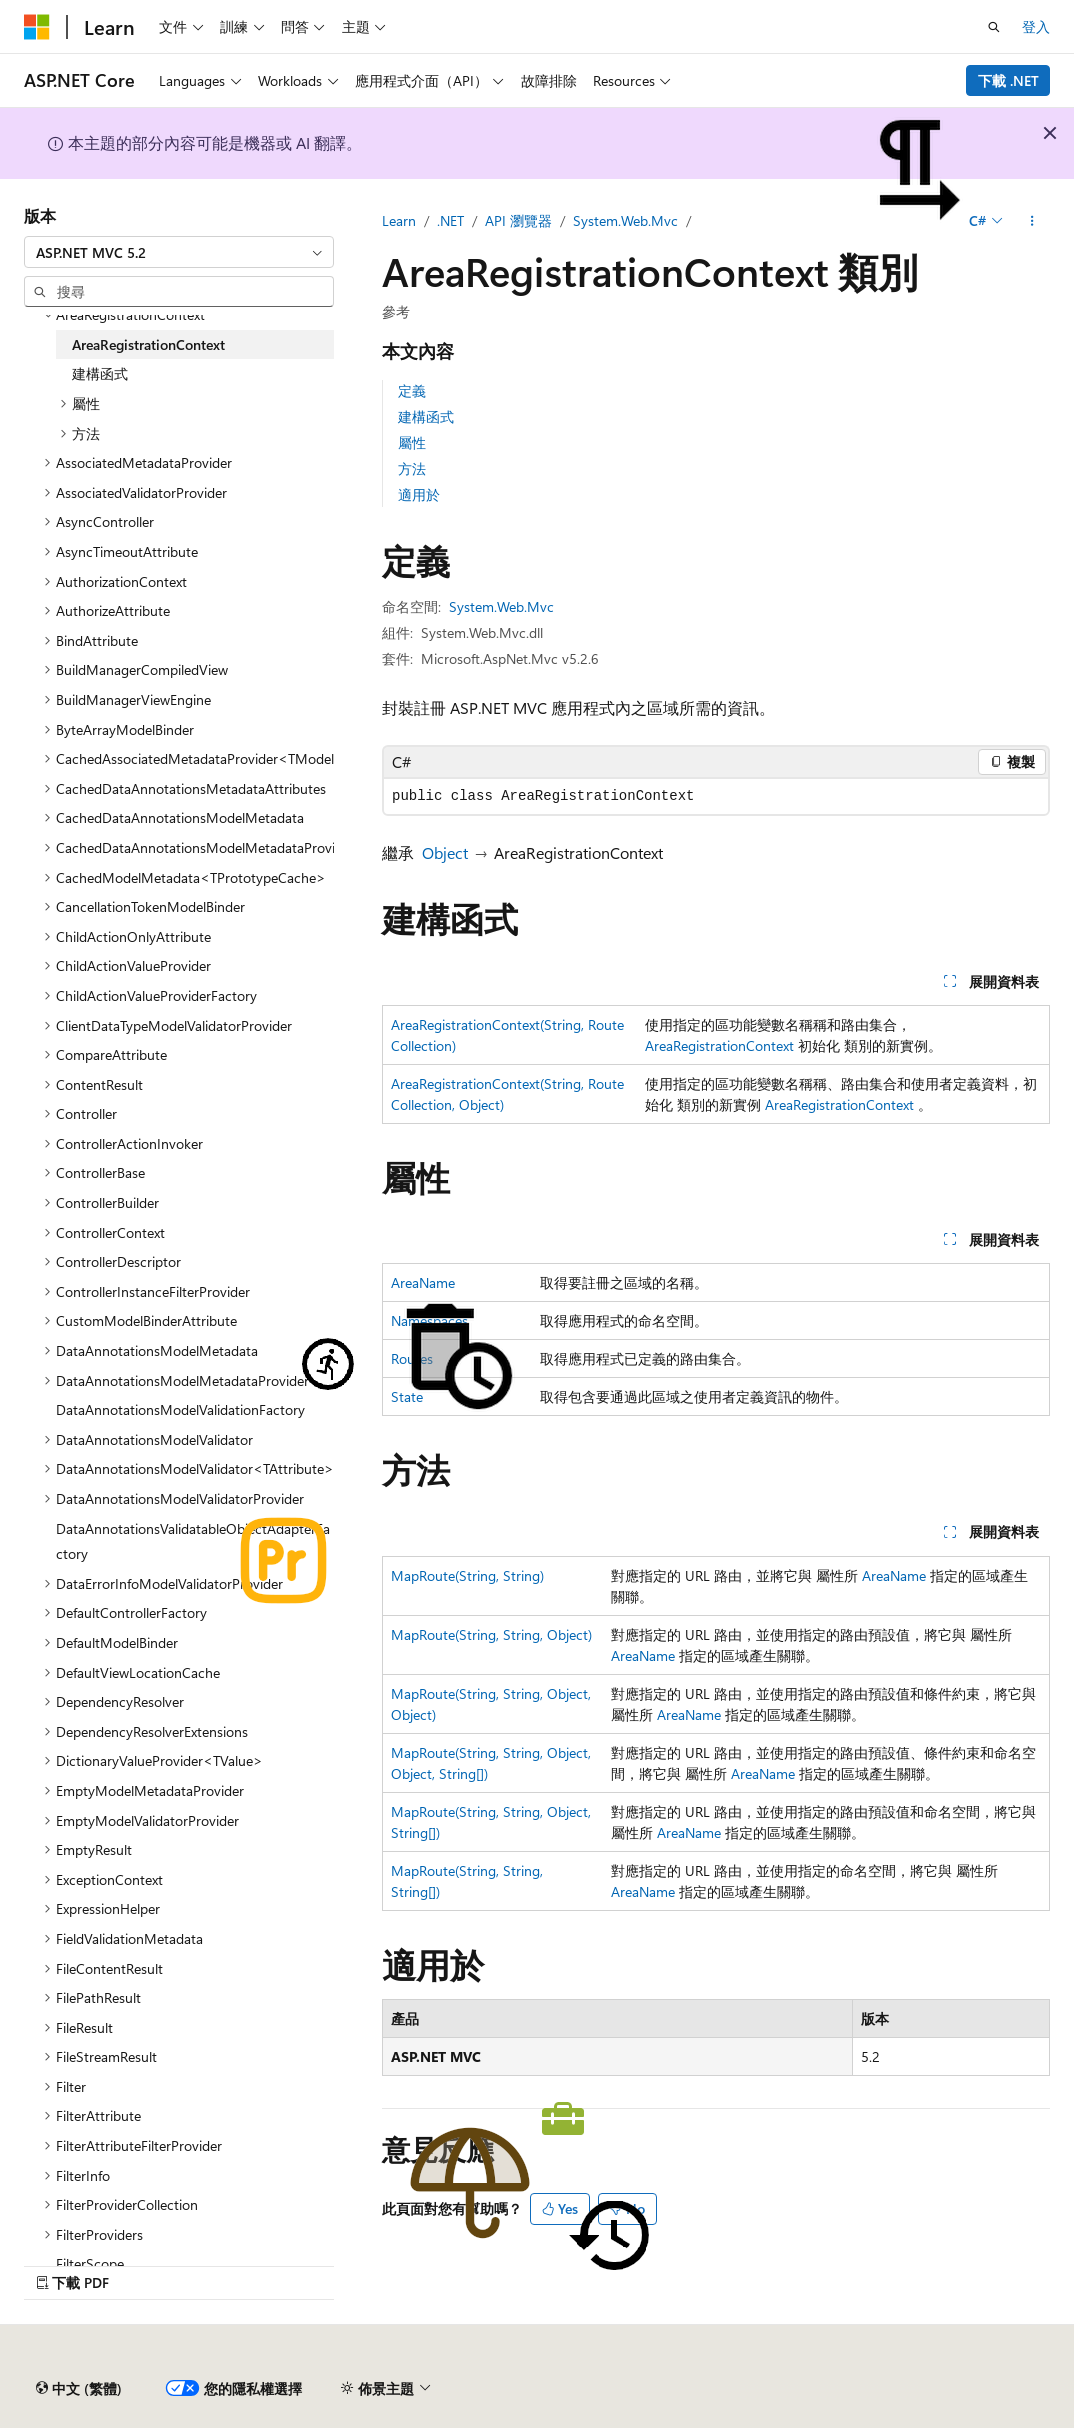 This screenshot has height=2428, width=1074. What do you see at coordinates (915, 170) in the screenshot?
I see `set text direction to left-to-right` at bounding box center [915, 170].